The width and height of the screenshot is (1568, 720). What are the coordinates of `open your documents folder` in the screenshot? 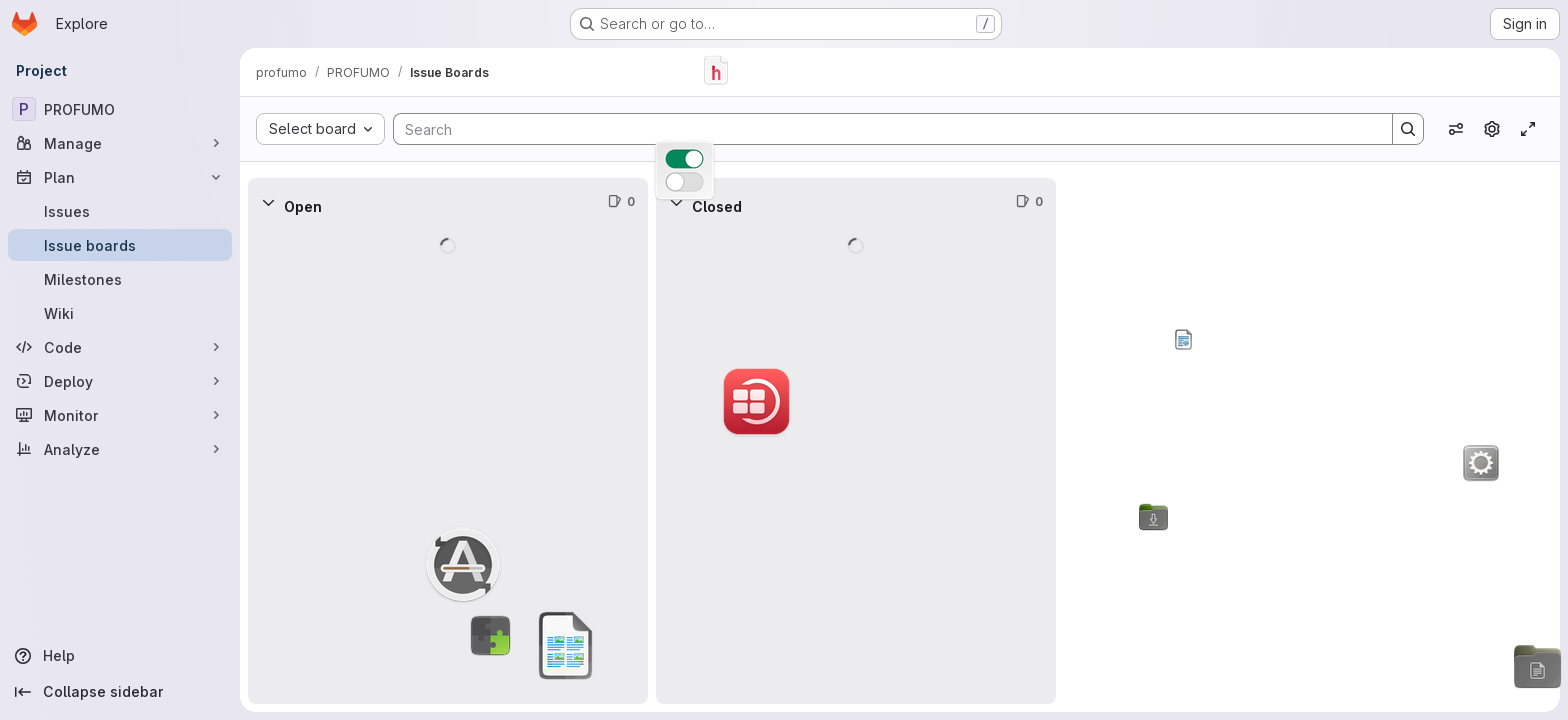 It's located at (1537, 666).